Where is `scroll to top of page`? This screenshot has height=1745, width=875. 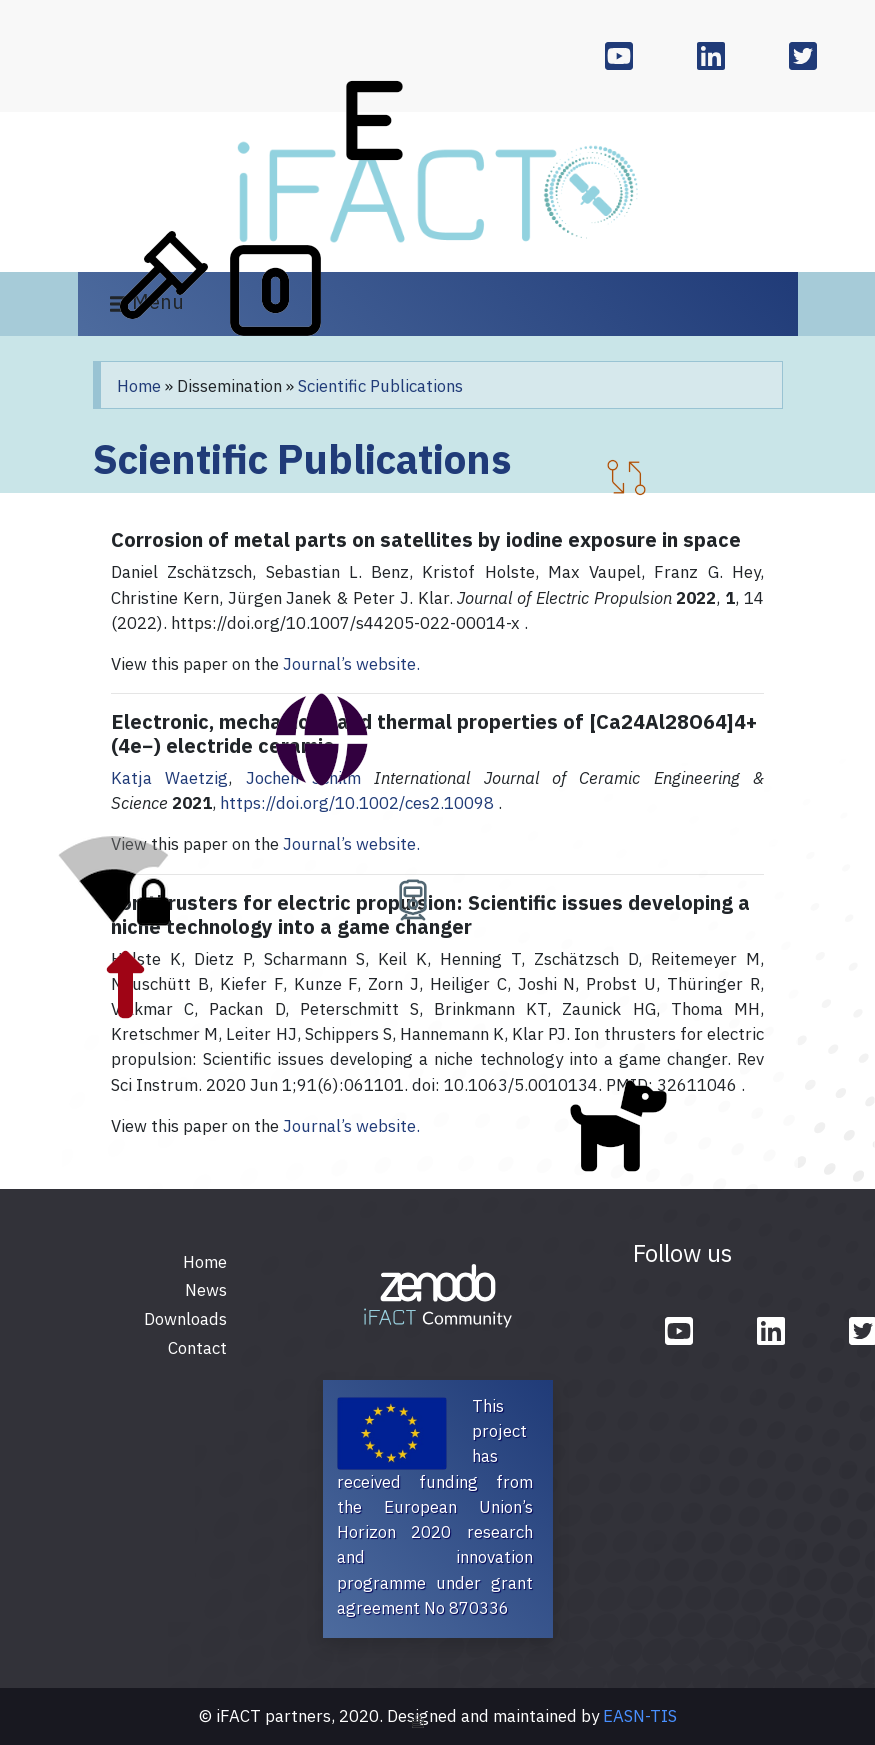 scroll to top of page is located at coordinates (125, 984).